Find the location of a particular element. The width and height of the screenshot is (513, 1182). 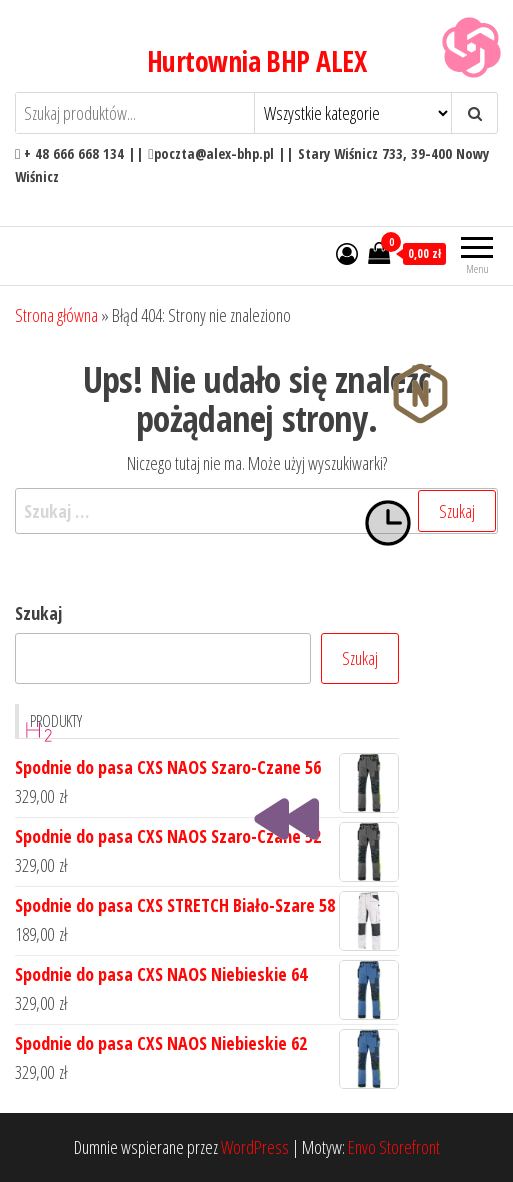

view current time is located at coordinates (388, 523).